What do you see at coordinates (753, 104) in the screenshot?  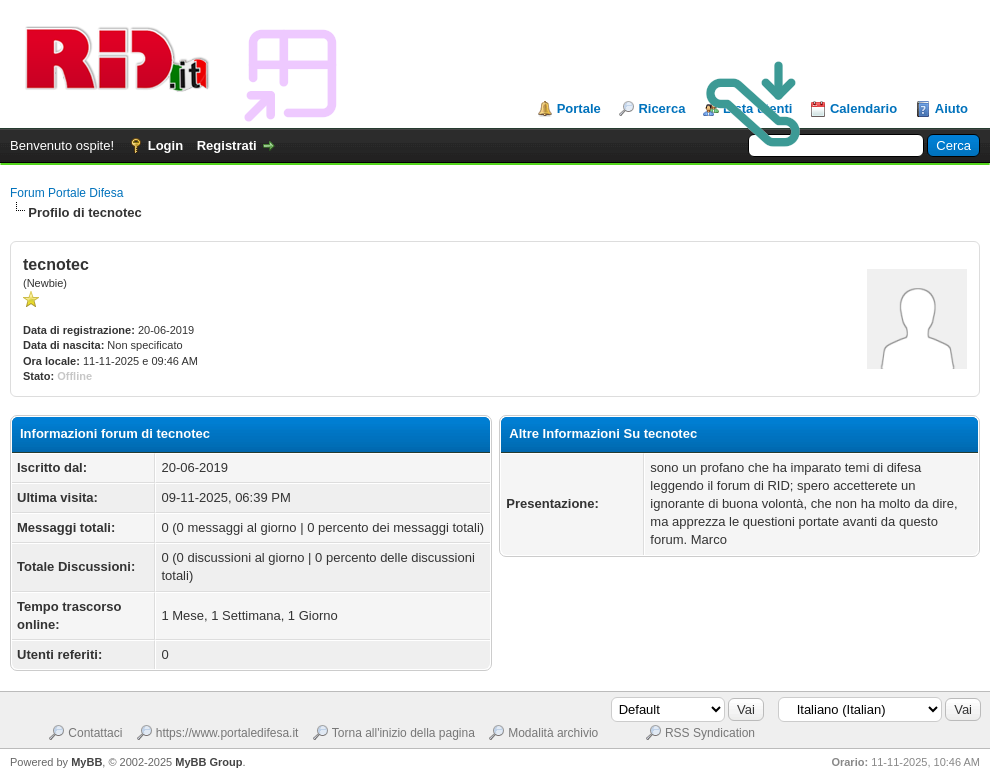 I see `indicates escalator going down` at bounding box center [753, 104].